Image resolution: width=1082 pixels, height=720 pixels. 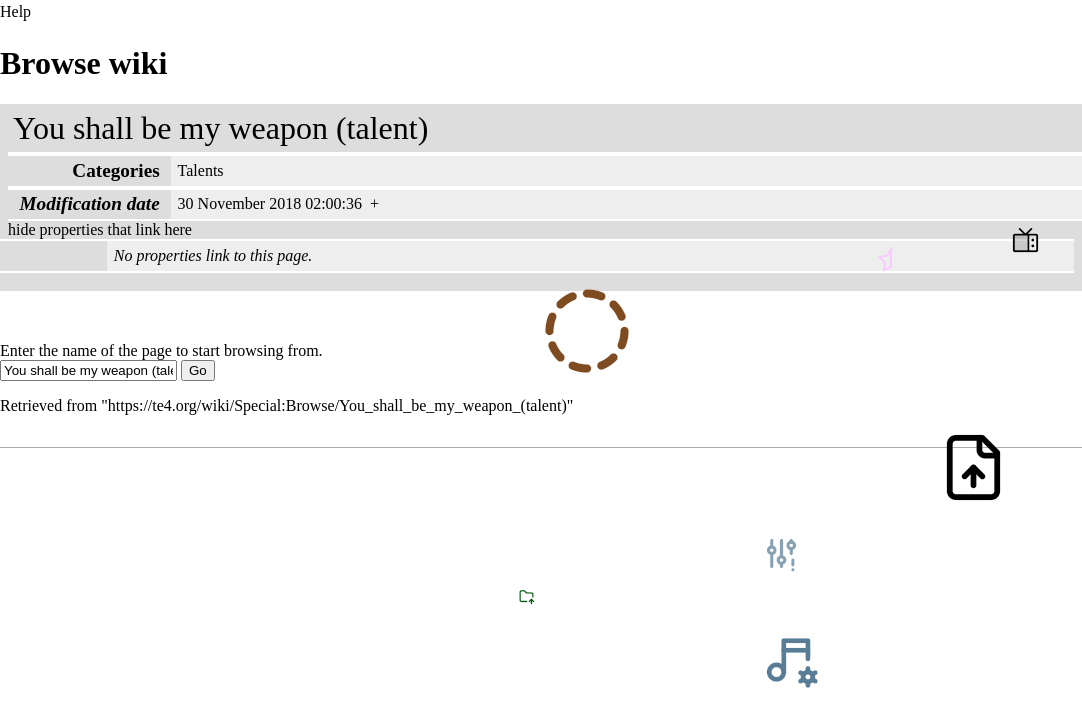 What do you see at coordinates (891, 260) in the screenshot?
I see `indicates a partial or half-star rating` at bounding box center [891, 260].